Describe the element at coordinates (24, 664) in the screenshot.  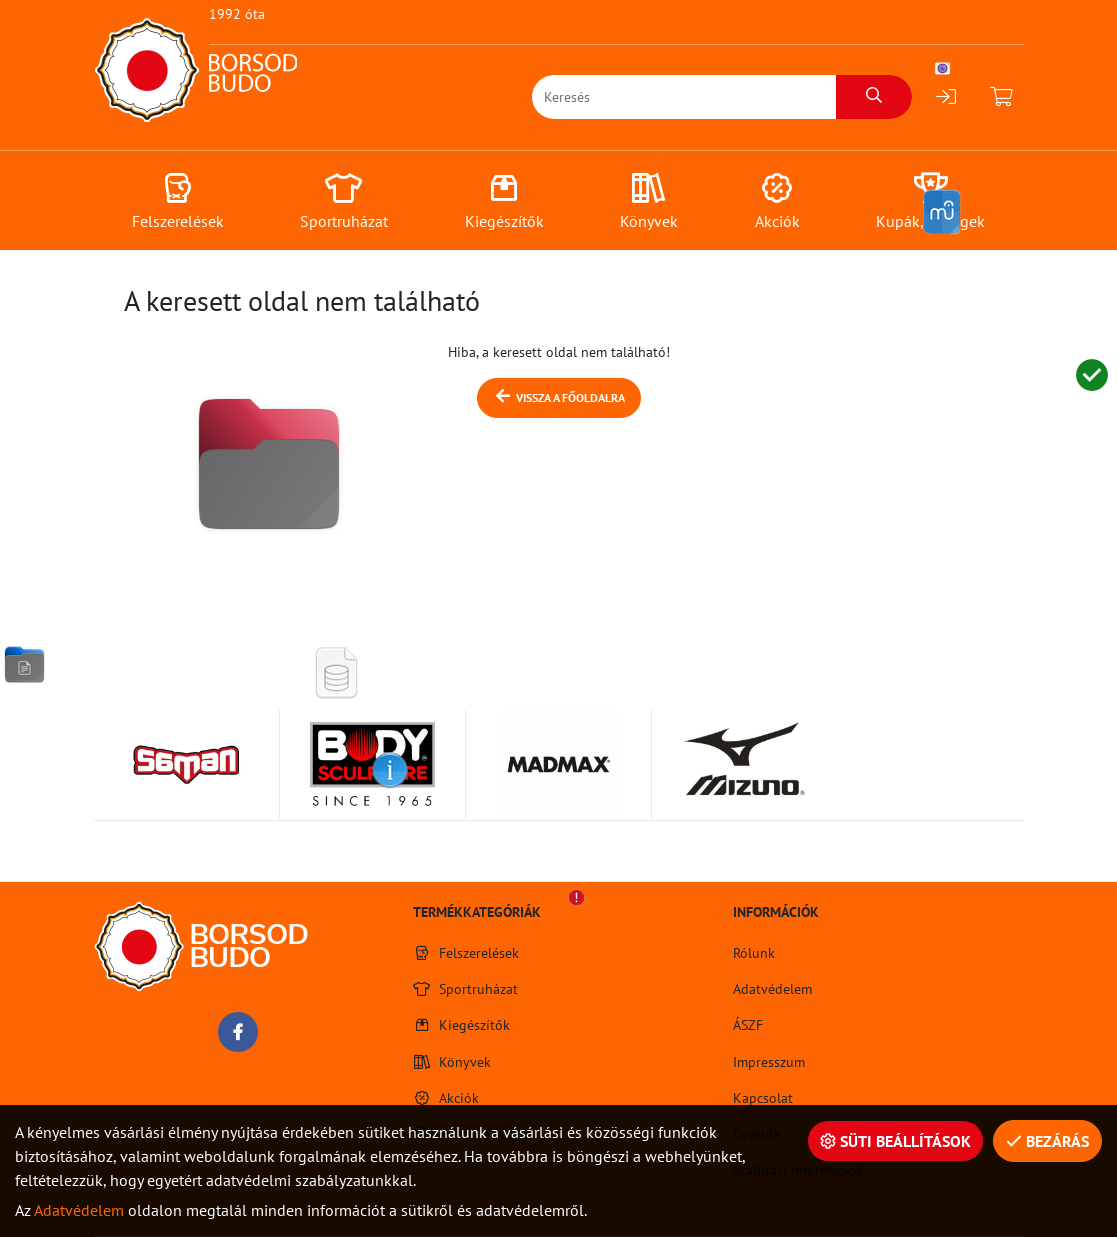
I see `open your documents folder` at that location.